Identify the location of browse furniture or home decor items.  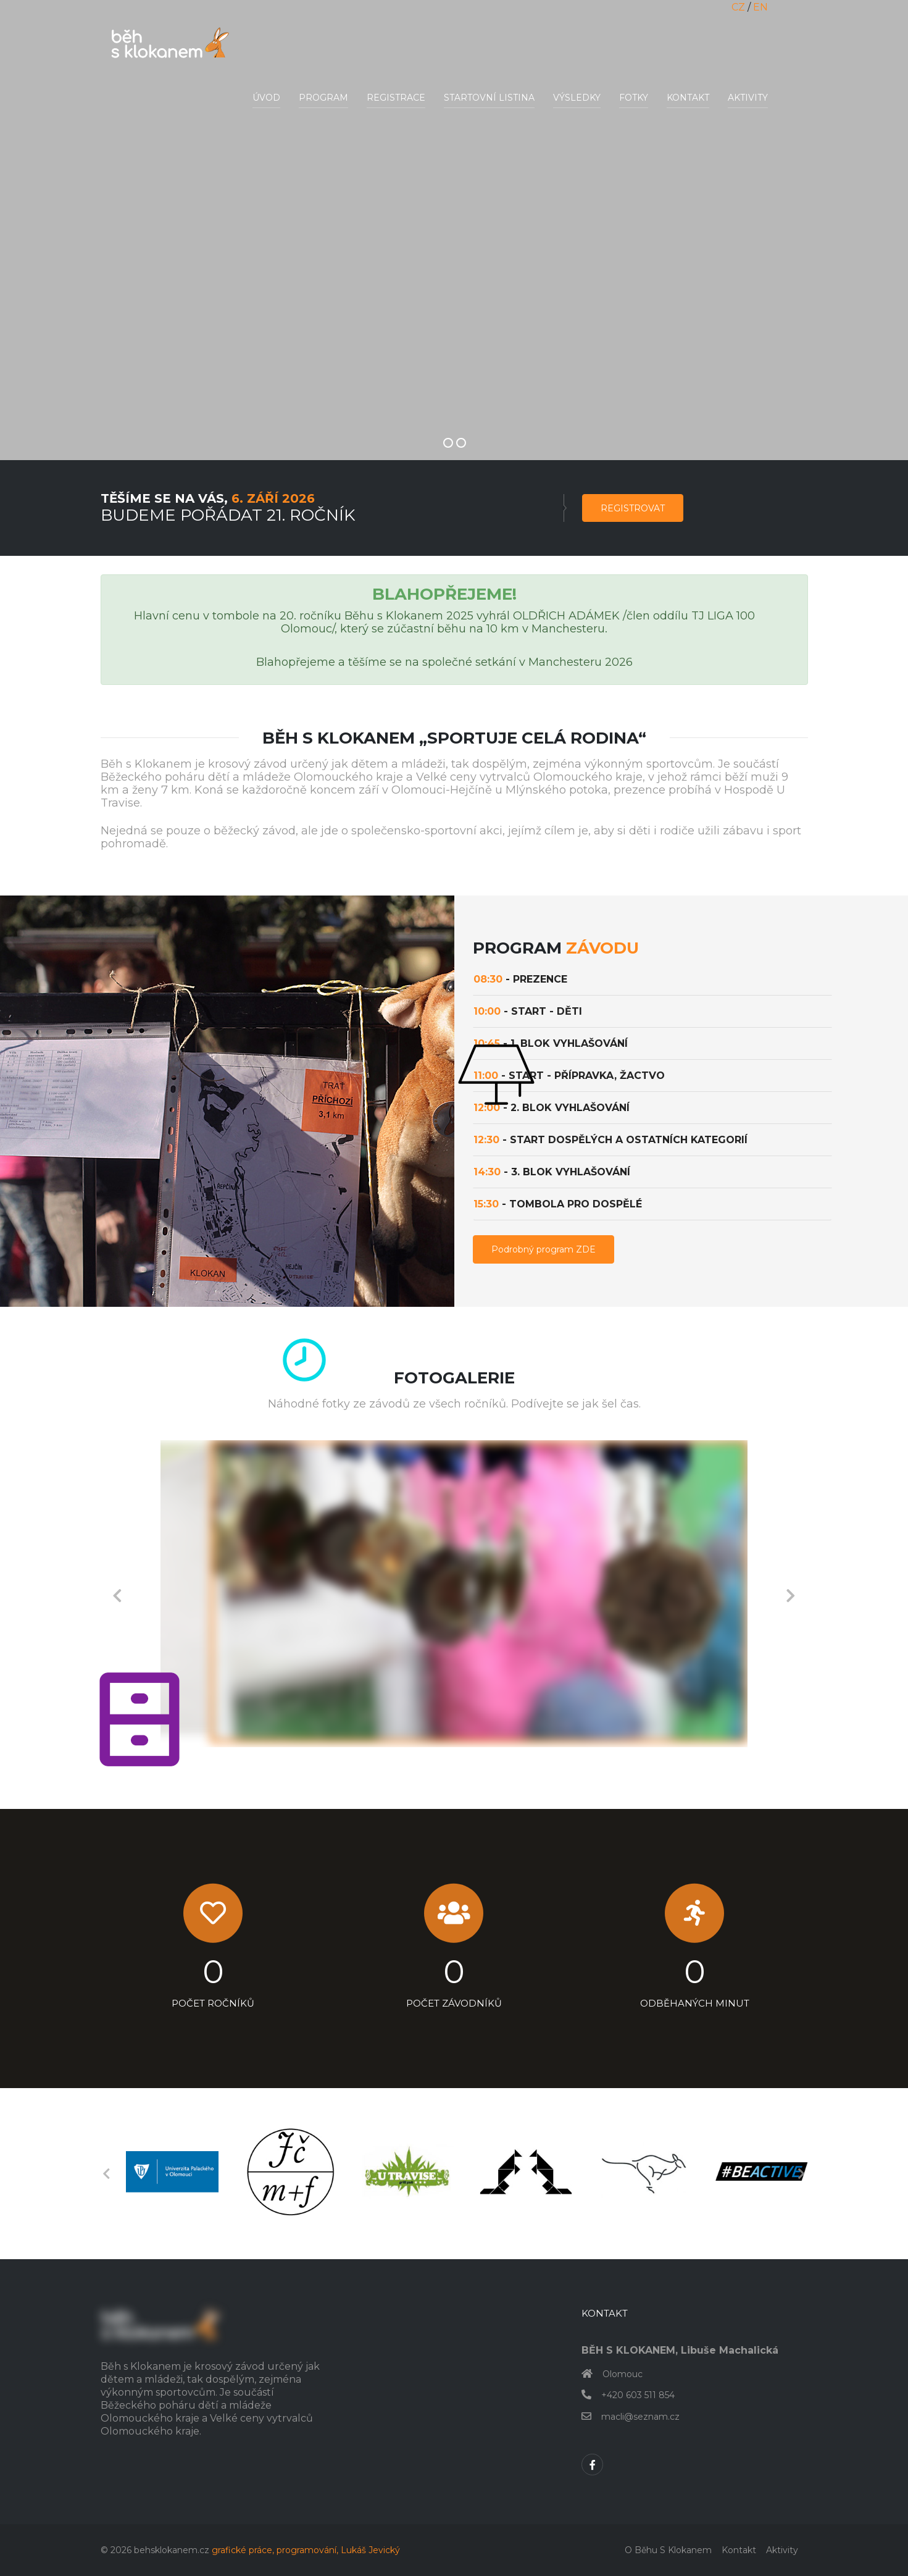
(140, 1719).